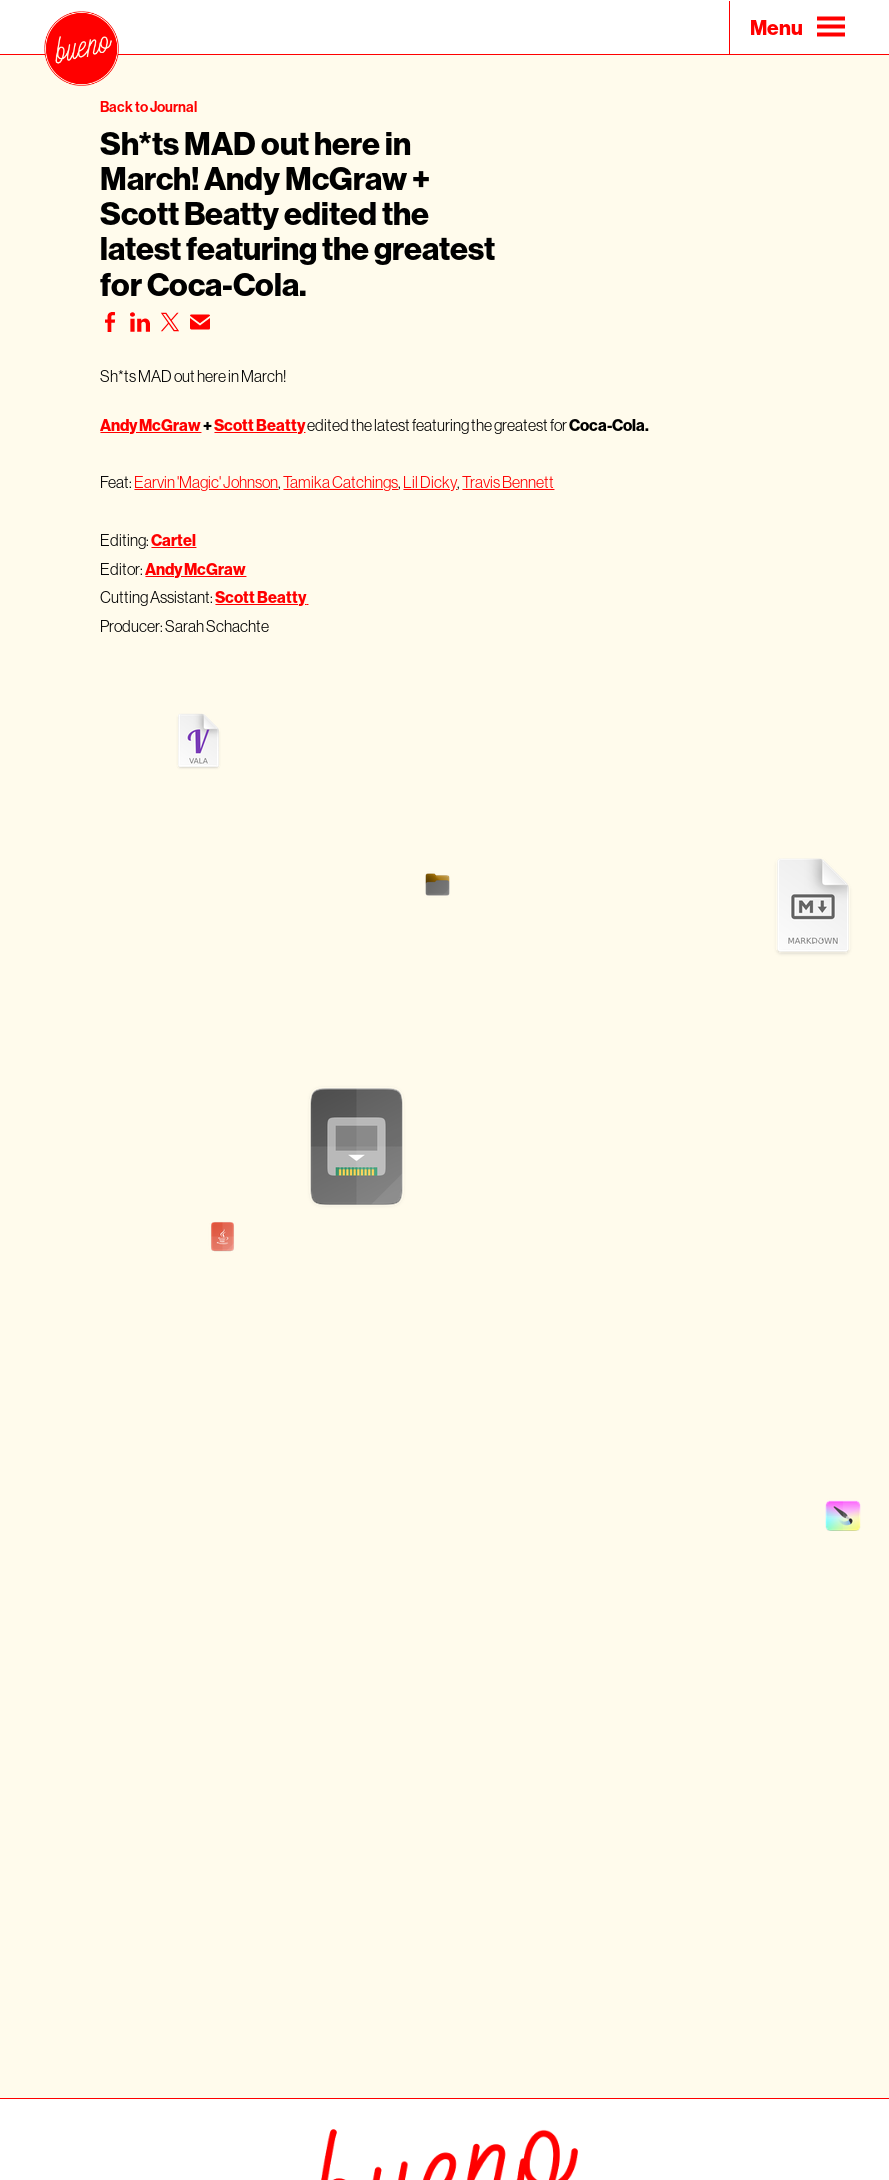  Describe the element at coordinates (437, 884) in the screenshot. I see `an open folder containing files` at that location.